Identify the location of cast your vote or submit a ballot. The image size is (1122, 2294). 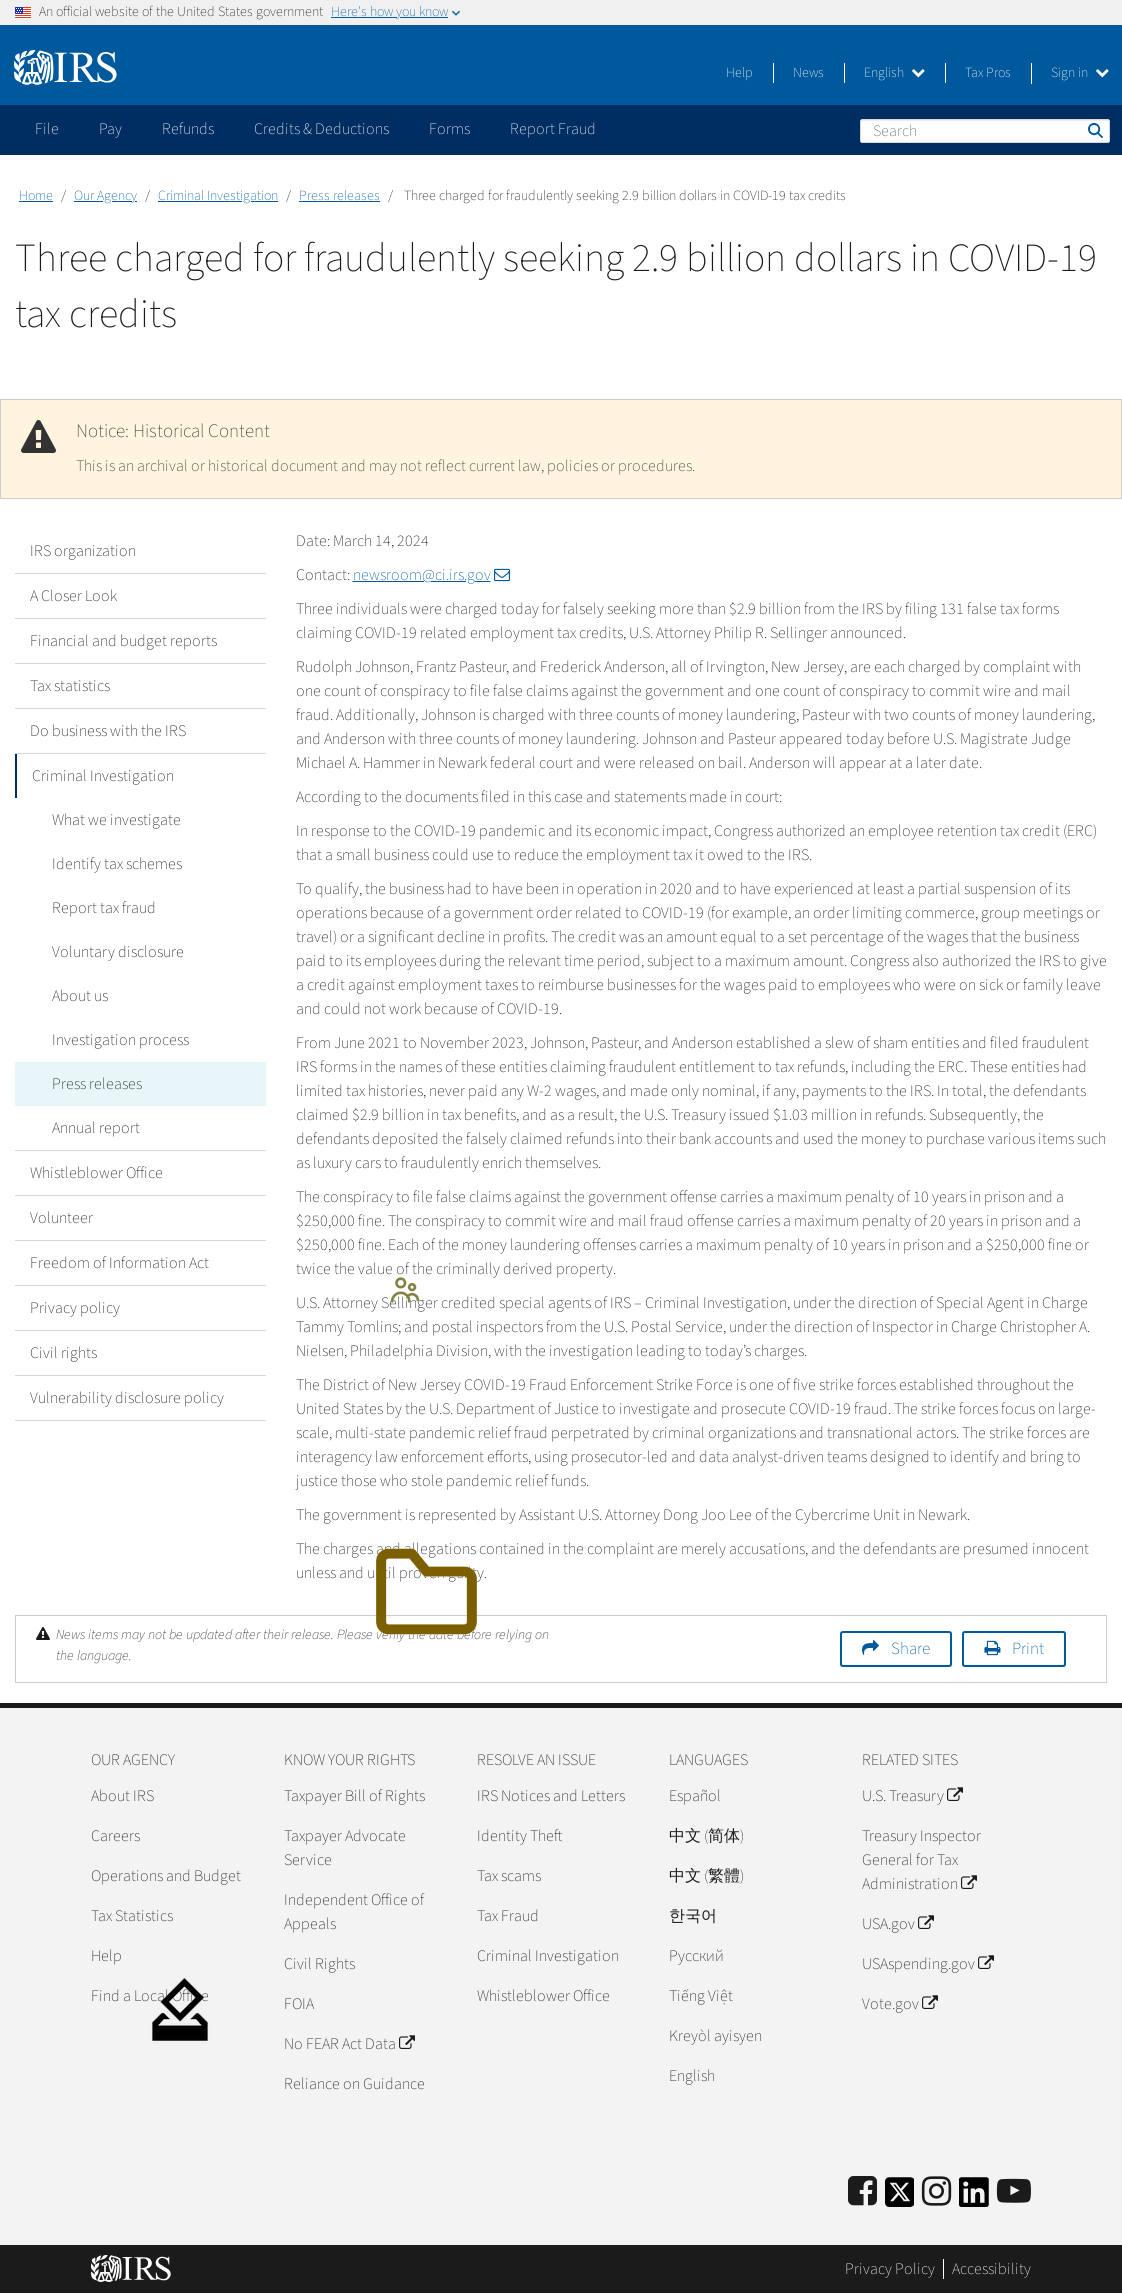
(180, 2010).